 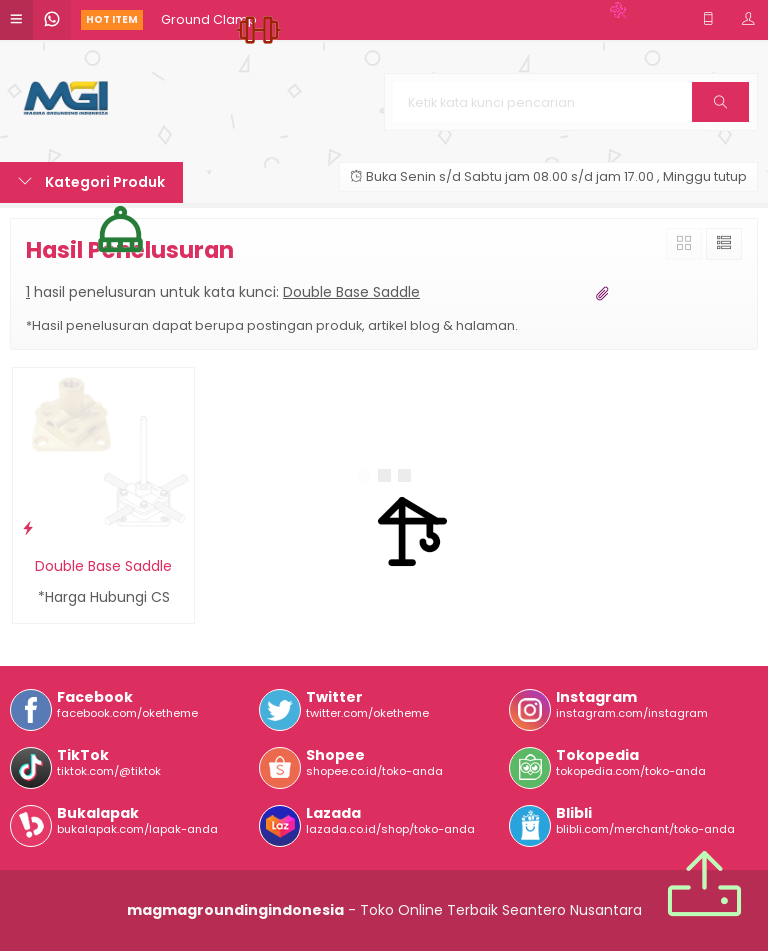 I want to click on select winter or cold weather category, so click(x=120, y=231).